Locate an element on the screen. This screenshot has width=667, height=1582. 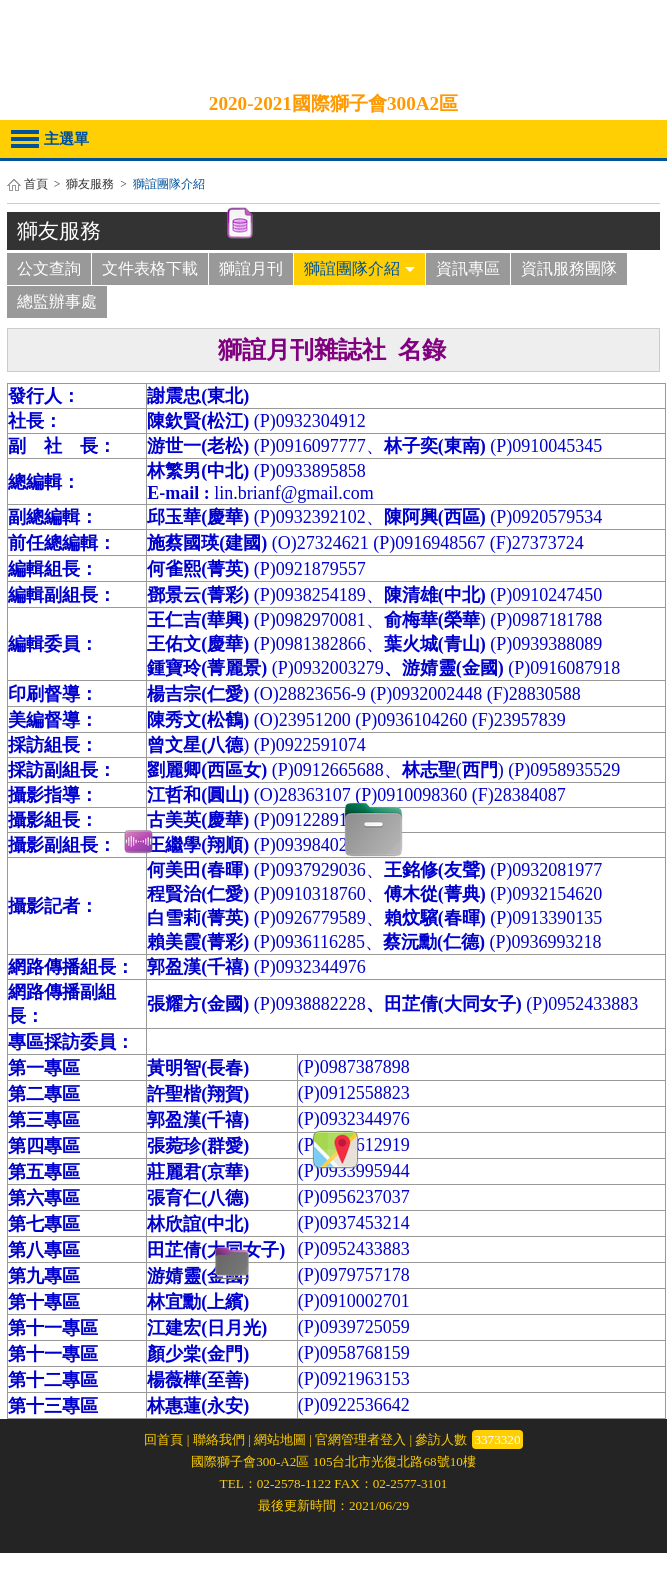
open the sound recorder app is located at coordinates (138, 841).